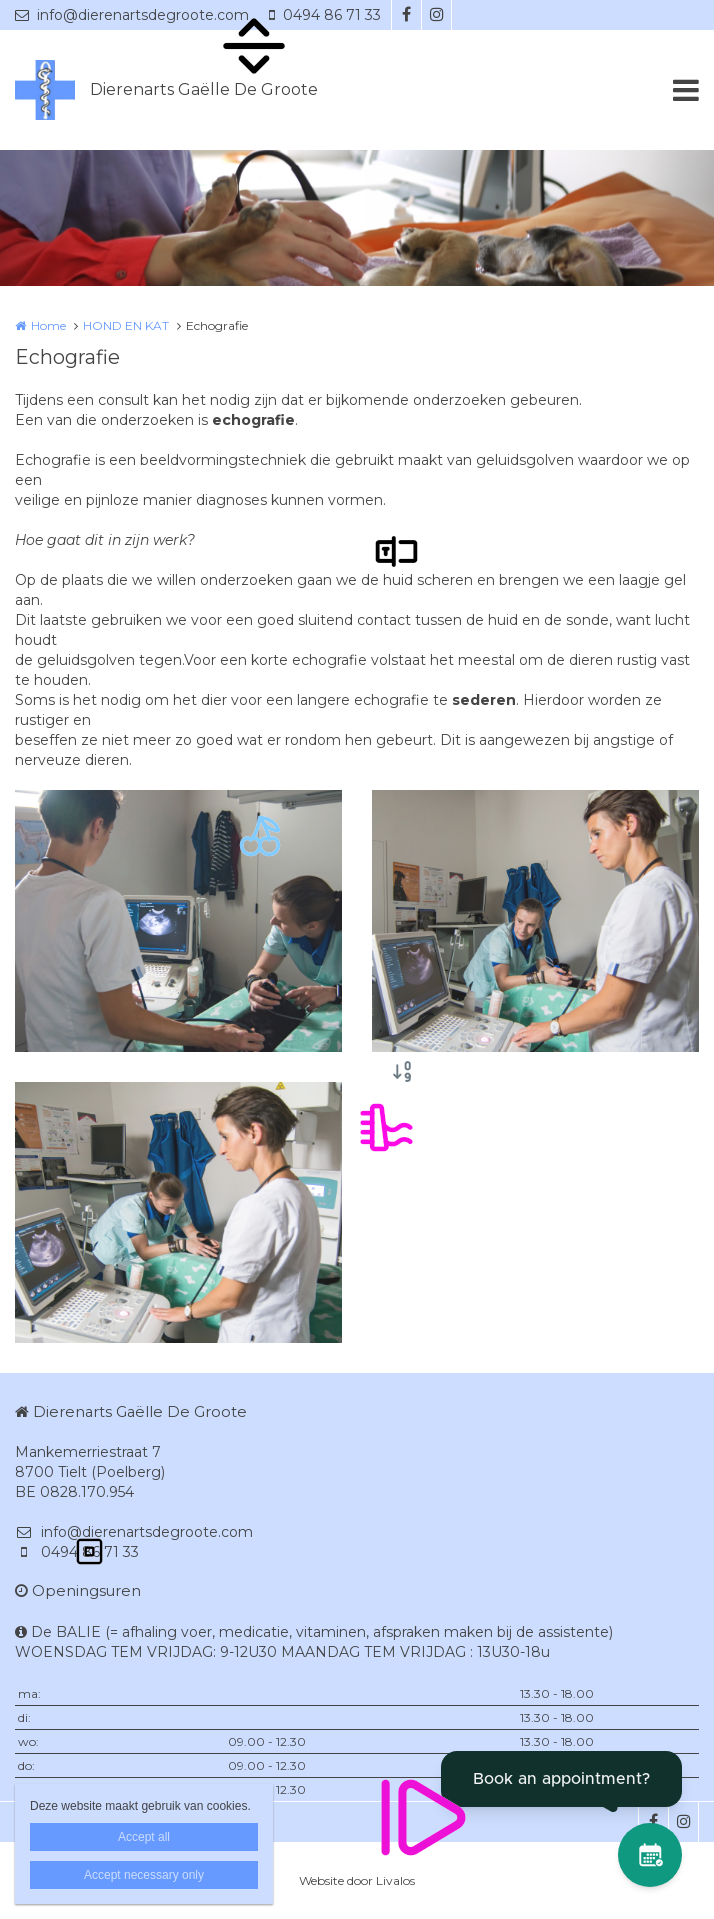  What do you see at coordinates (260, 836) in the screenshot?
I see `indicates fruit or food category` at bounding box center [260, 836].